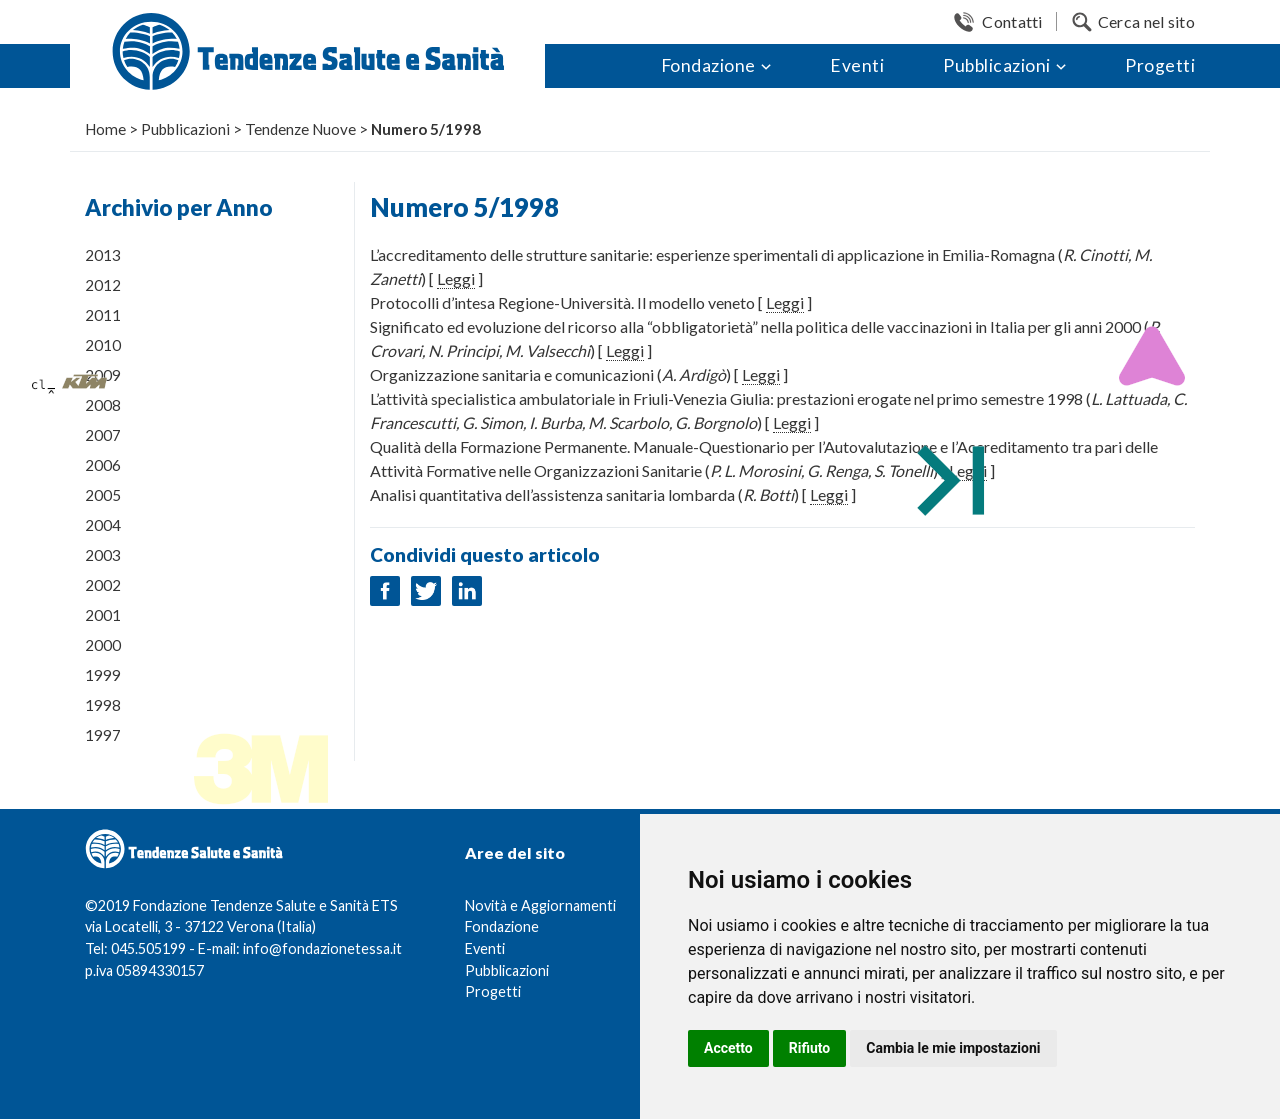  I want to click on skip to the end of a track or playlist, so click(955, 480).